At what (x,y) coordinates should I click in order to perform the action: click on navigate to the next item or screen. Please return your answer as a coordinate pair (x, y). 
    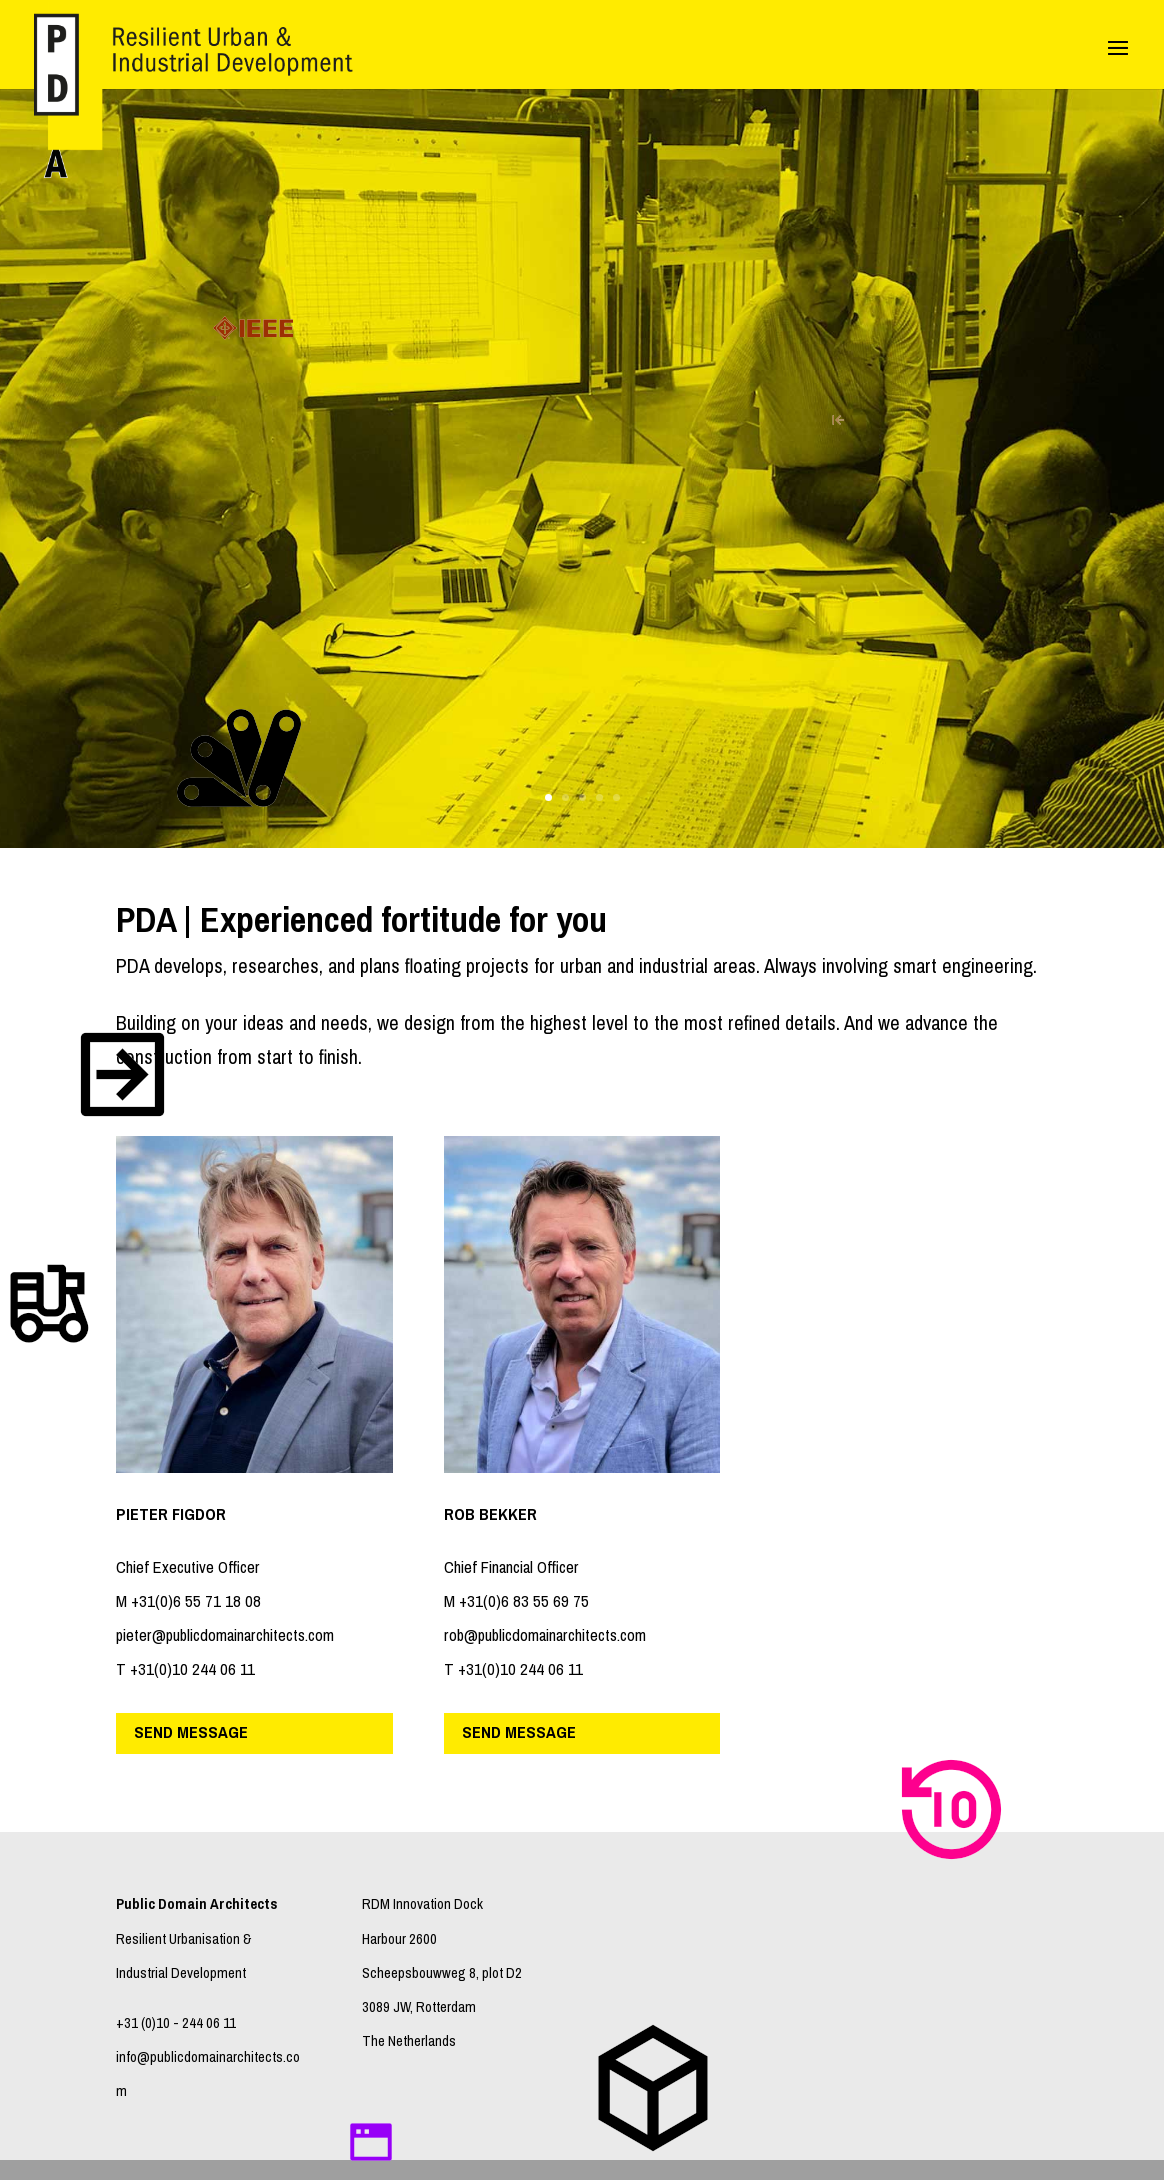
    Looking at the image, I should click on (122, 1074).